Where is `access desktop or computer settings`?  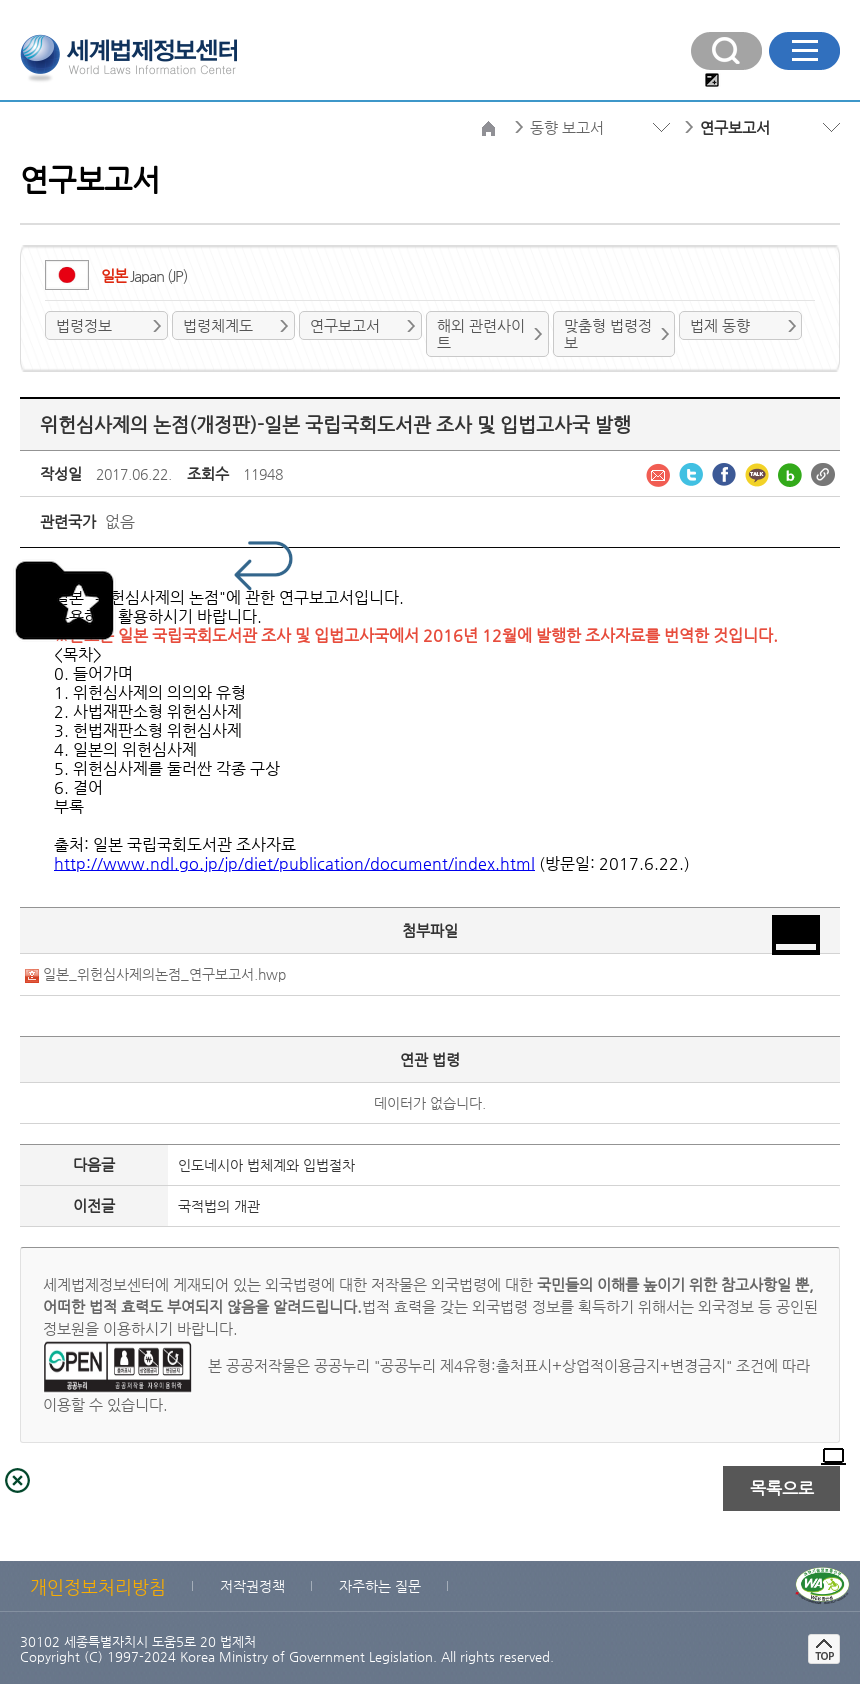
access desktop or computer settings is located at coordinates (833, 1456).